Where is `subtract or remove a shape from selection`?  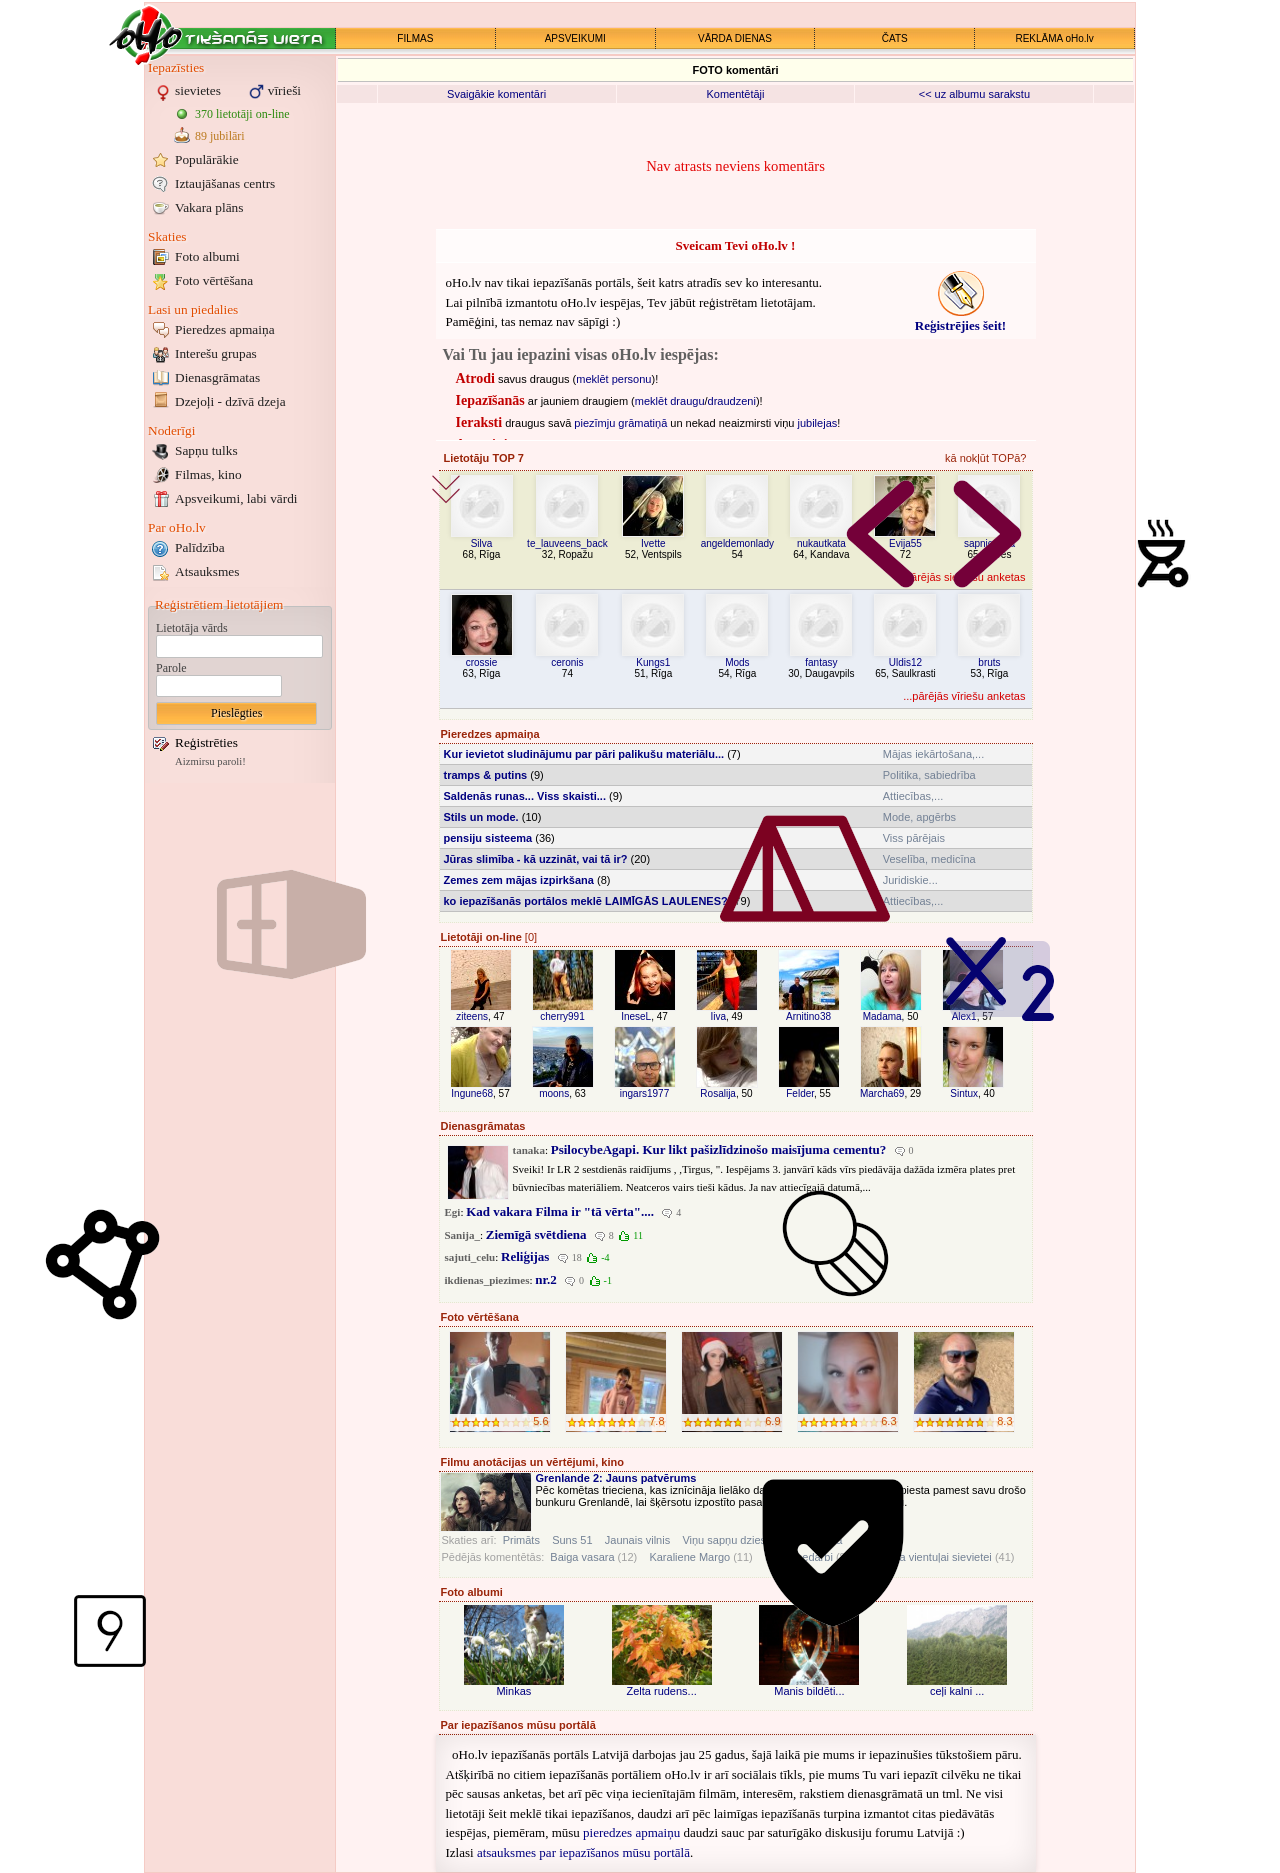 subtract or remove a shape from selection is located at coordinates (835, 1243).